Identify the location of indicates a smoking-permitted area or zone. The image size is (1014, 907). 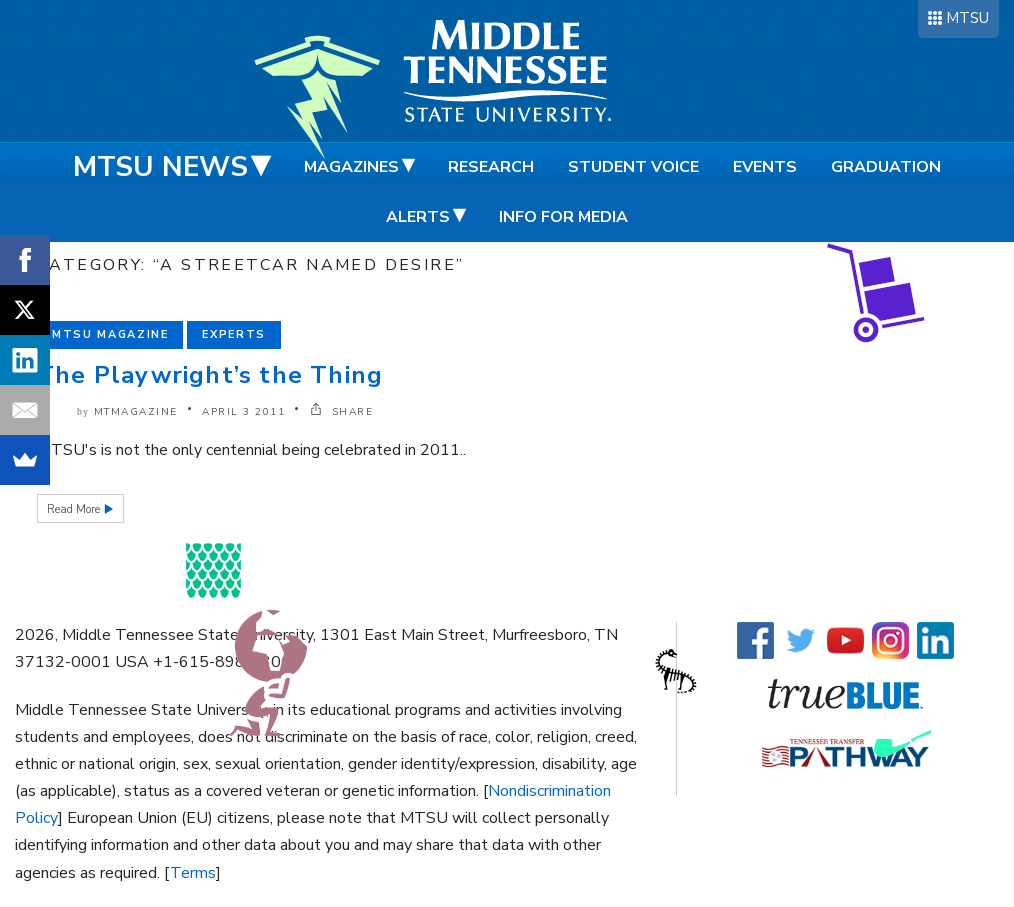
(902, 743).